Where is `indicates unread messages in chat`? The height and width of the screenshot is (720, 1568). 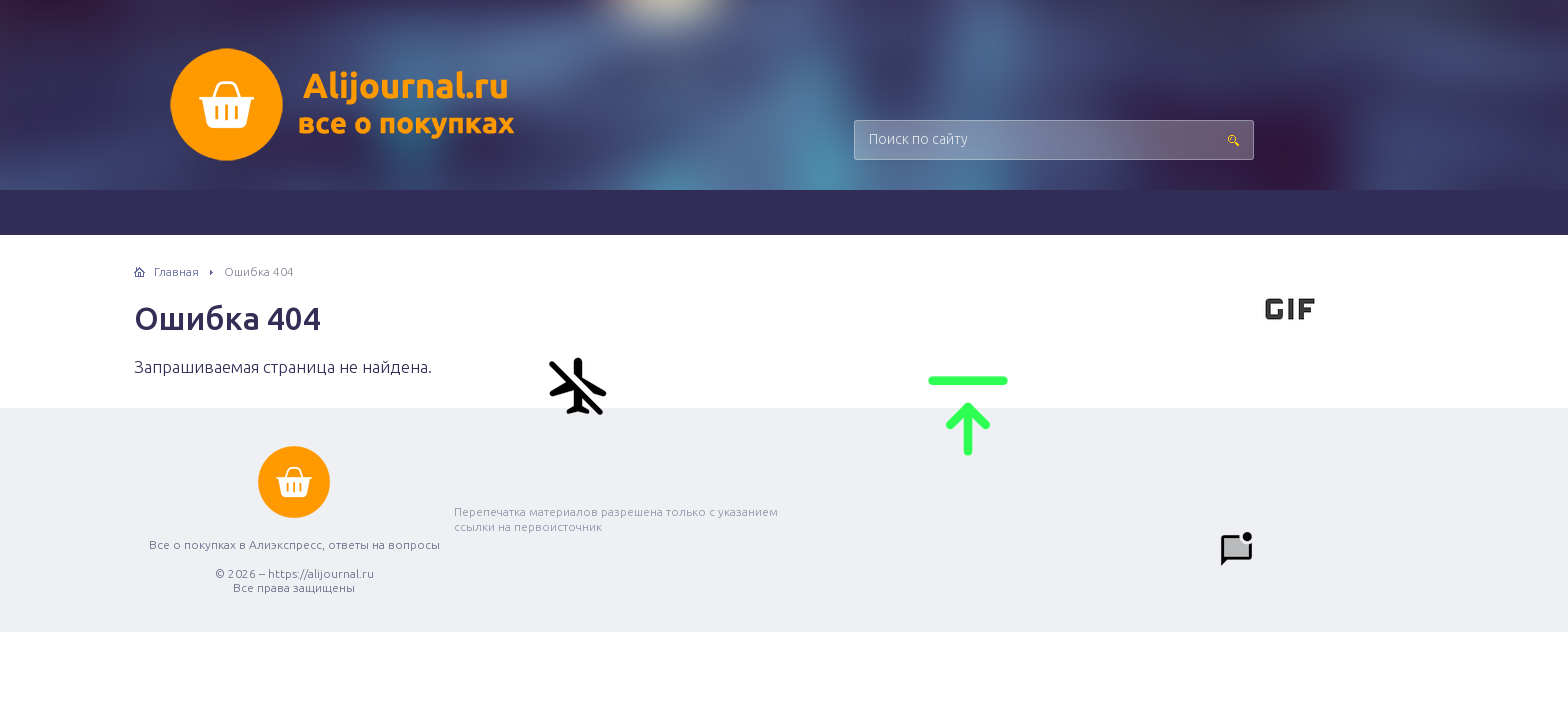
indicates unread messages in chat is located at coordinates (1236, 550).